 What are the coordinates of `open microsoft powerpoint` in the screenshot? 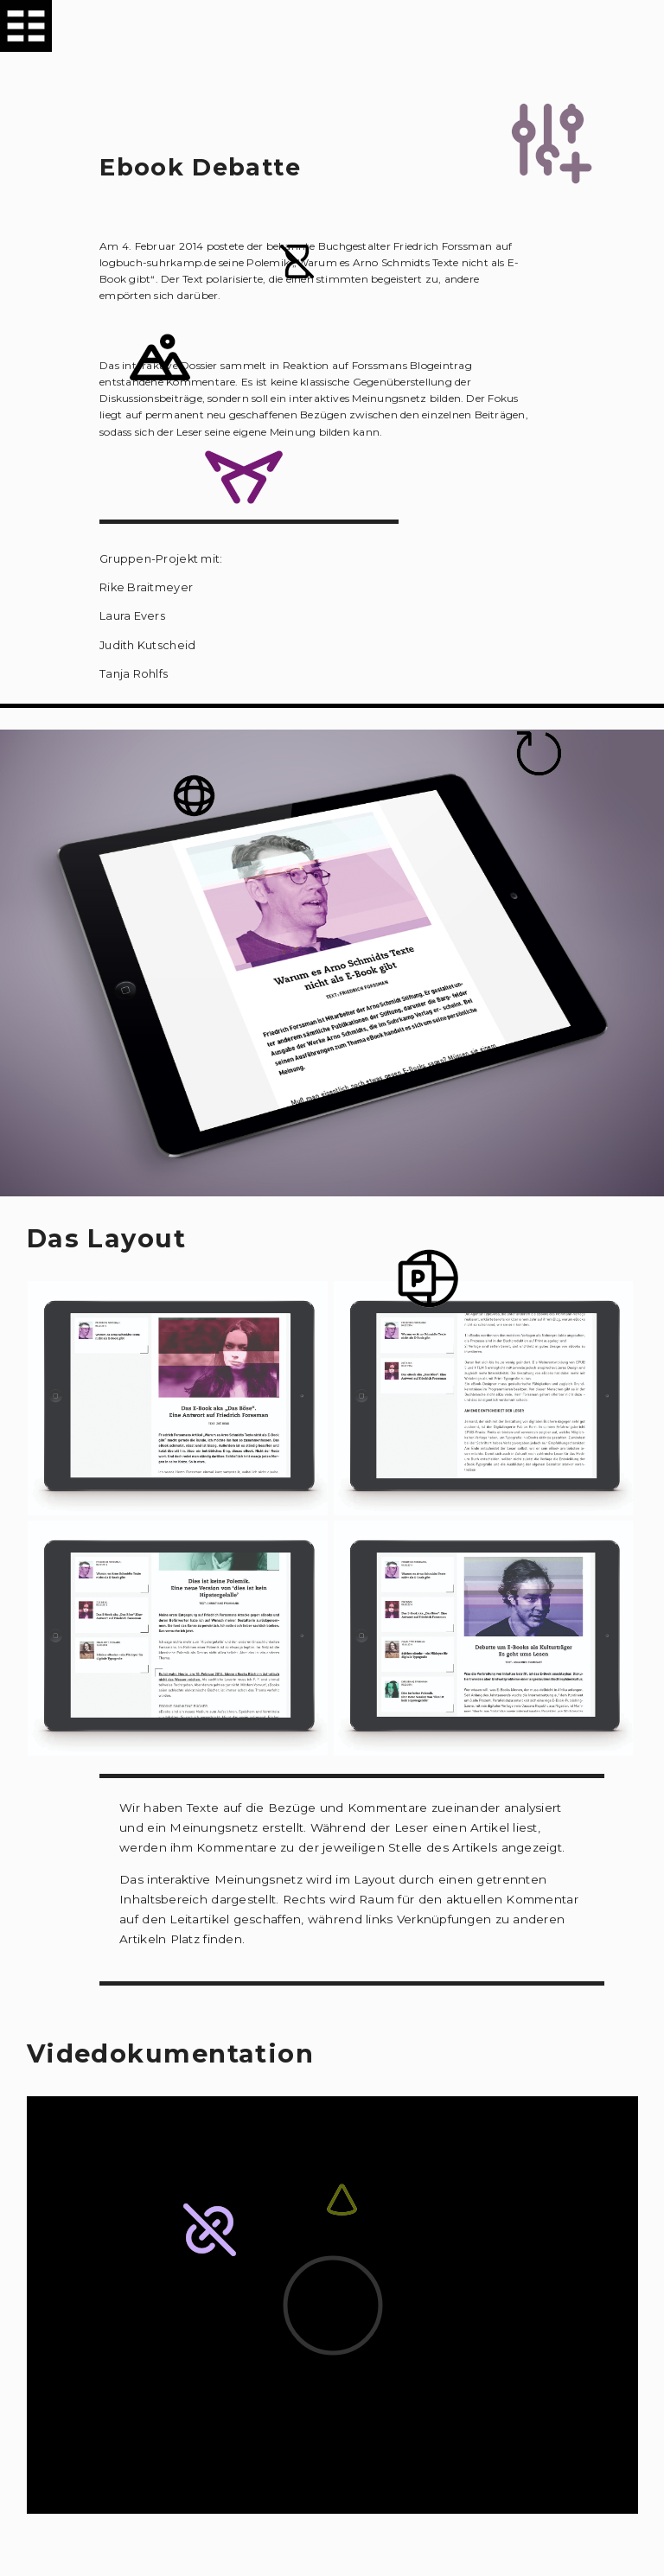 It's located at (427, 1278).